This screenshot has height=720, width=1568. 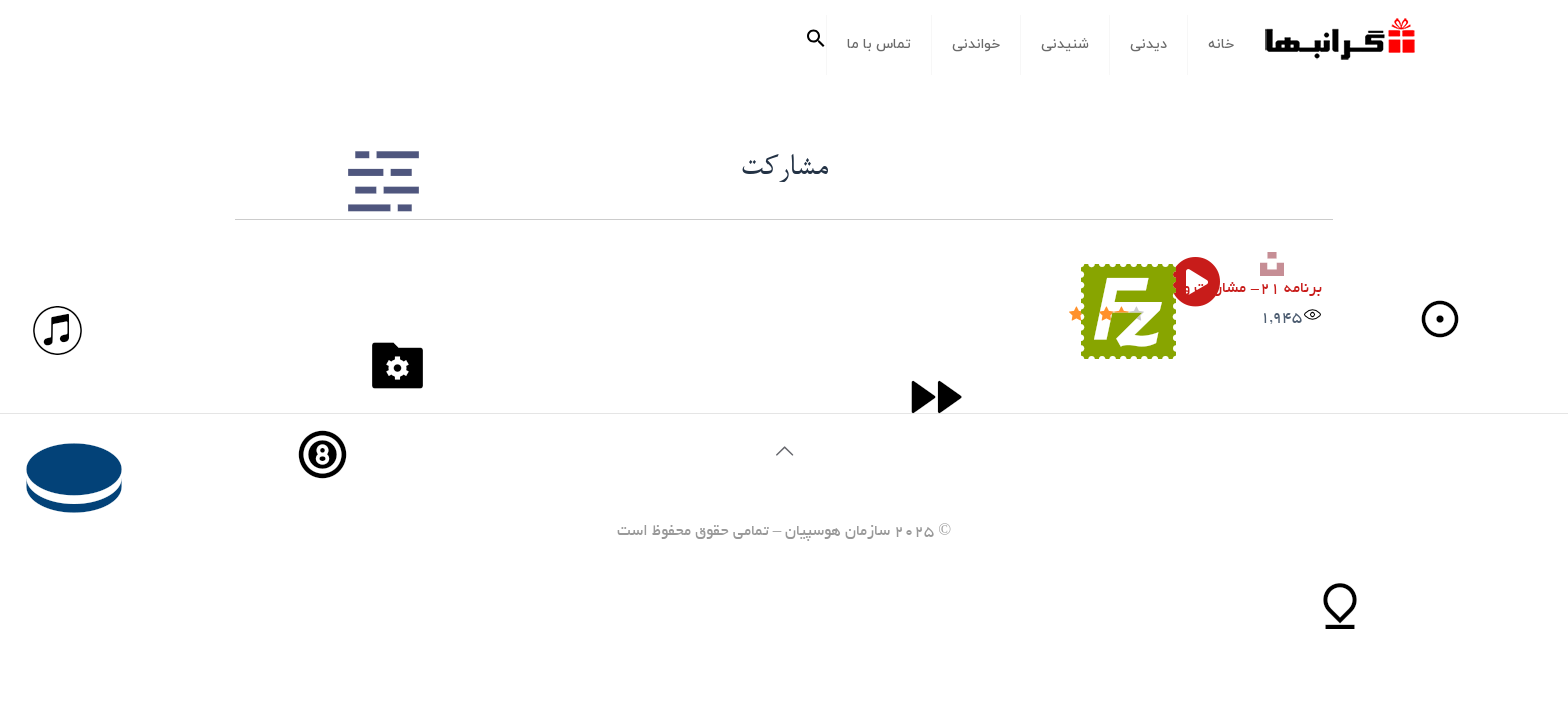 What do you see at coordinates (1340, 604) in the screenshot?
I see `mark a location on the map` at bounding box center [1340, 604].